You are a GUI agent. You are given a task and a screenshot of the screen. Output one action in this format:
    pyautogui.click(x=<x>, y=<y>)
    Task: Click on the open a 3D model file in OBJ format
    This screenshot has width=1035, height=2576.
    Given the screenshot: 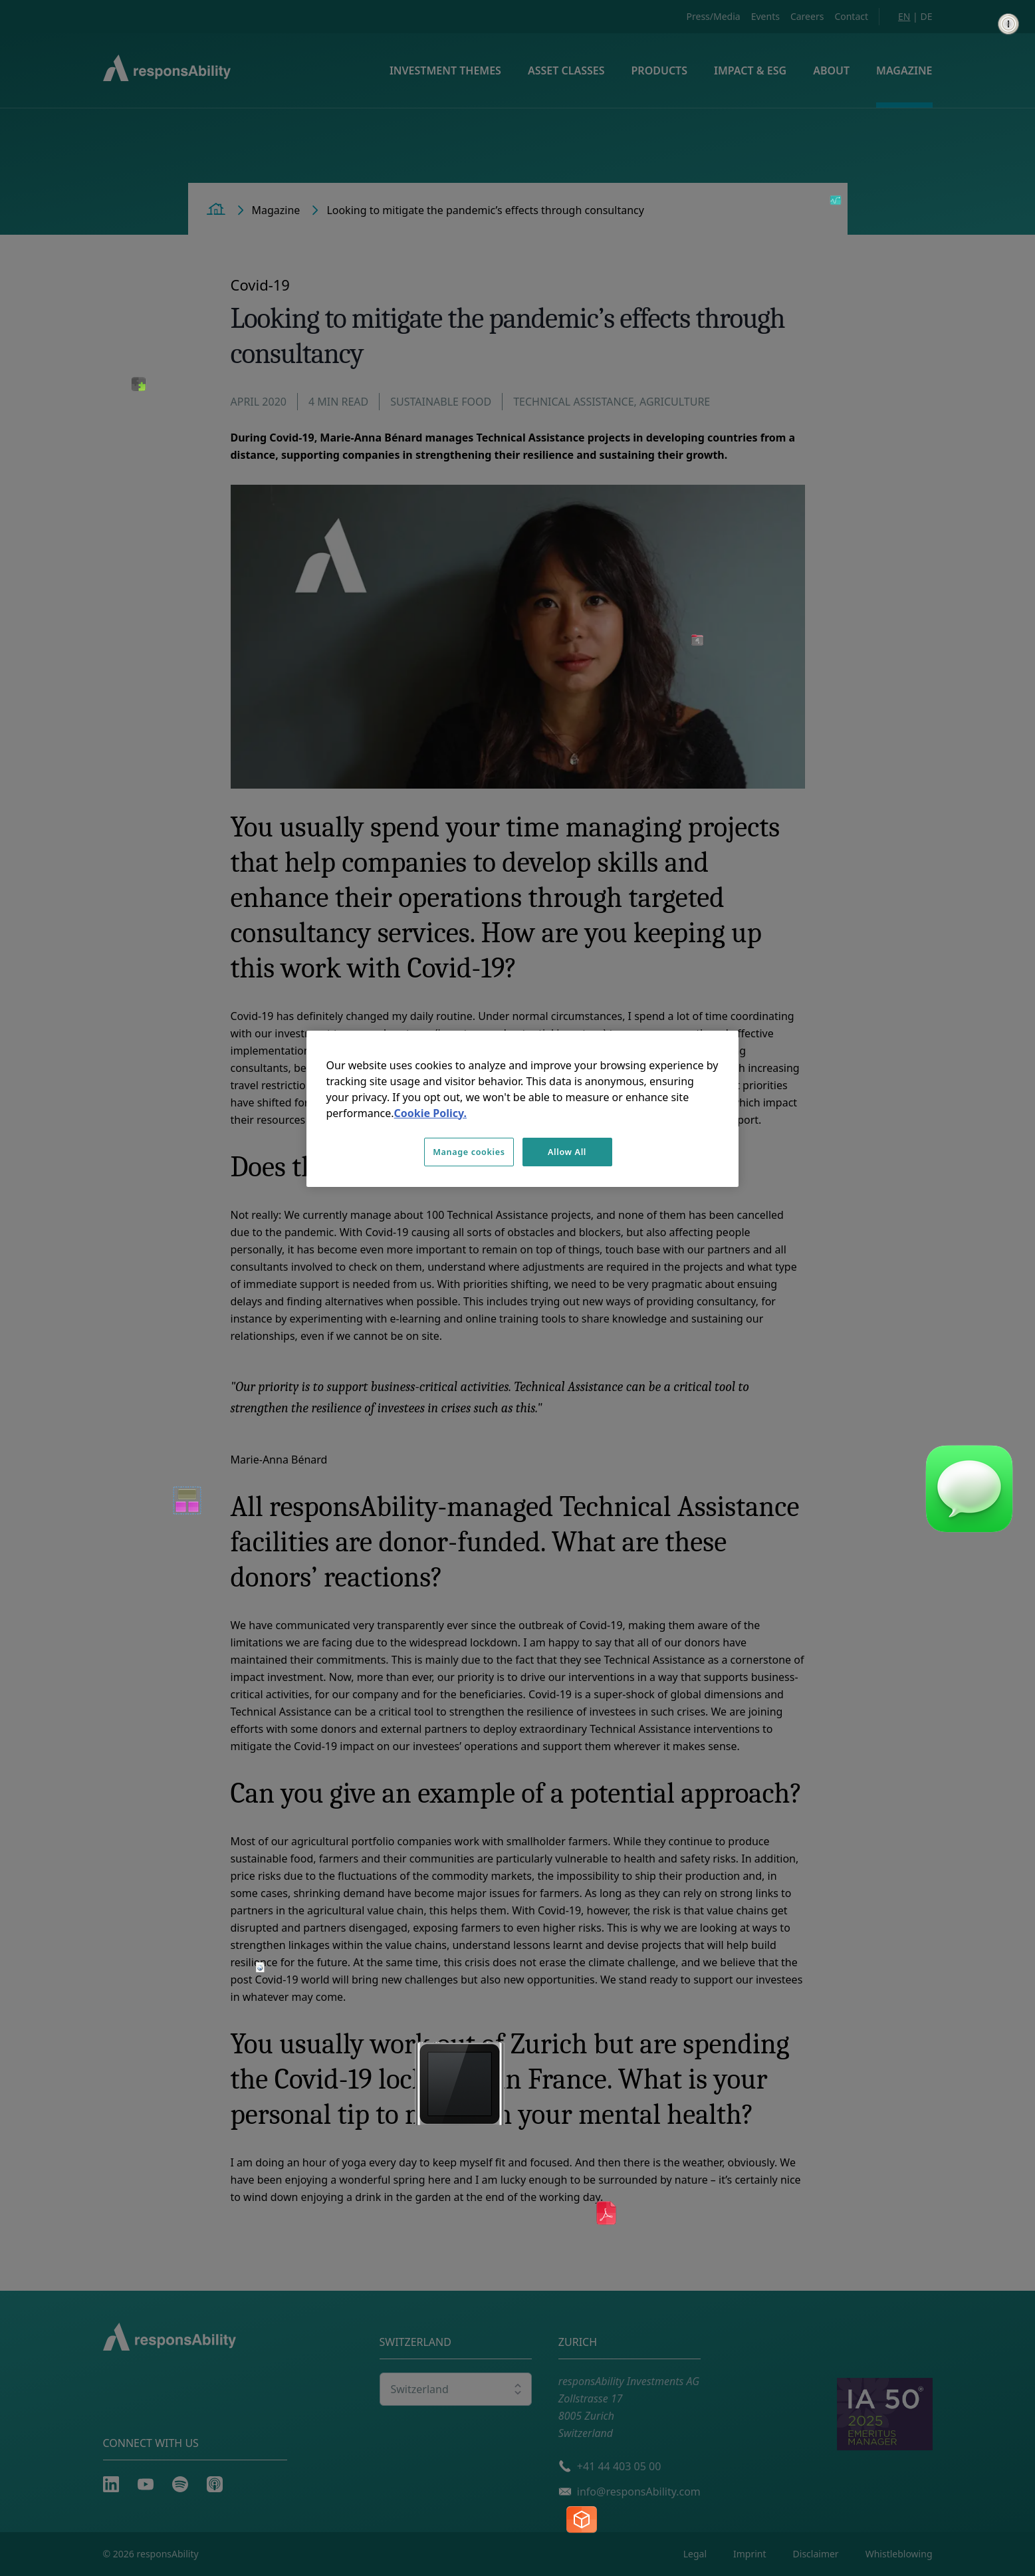 What is the action you would take?
    pyautogui.click(x=582, y=2519)
    